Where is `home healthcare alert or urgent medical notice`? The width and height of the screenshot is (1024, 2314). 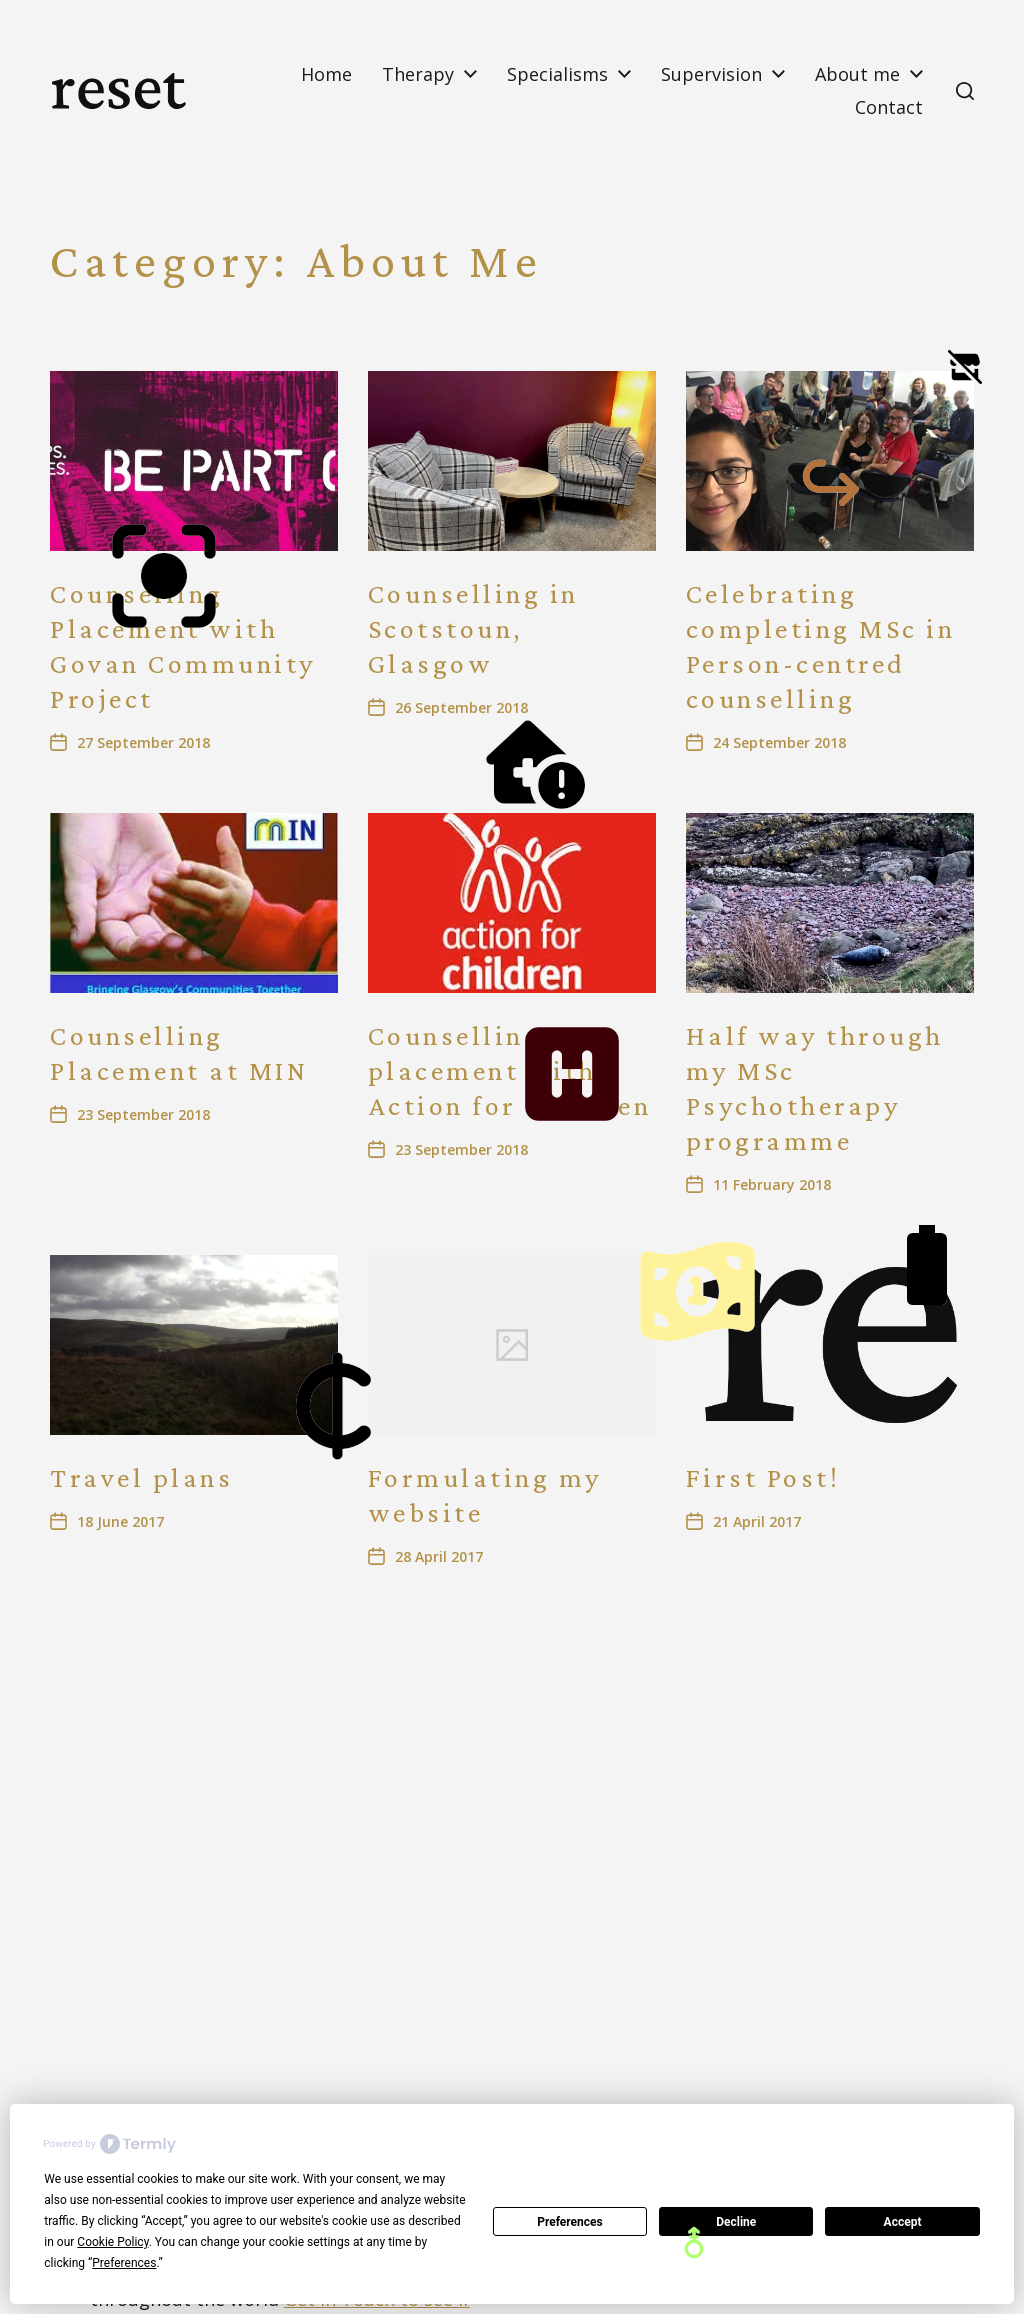 home healthcare alert or urgent medical notice is located at coordinates (533, 762).